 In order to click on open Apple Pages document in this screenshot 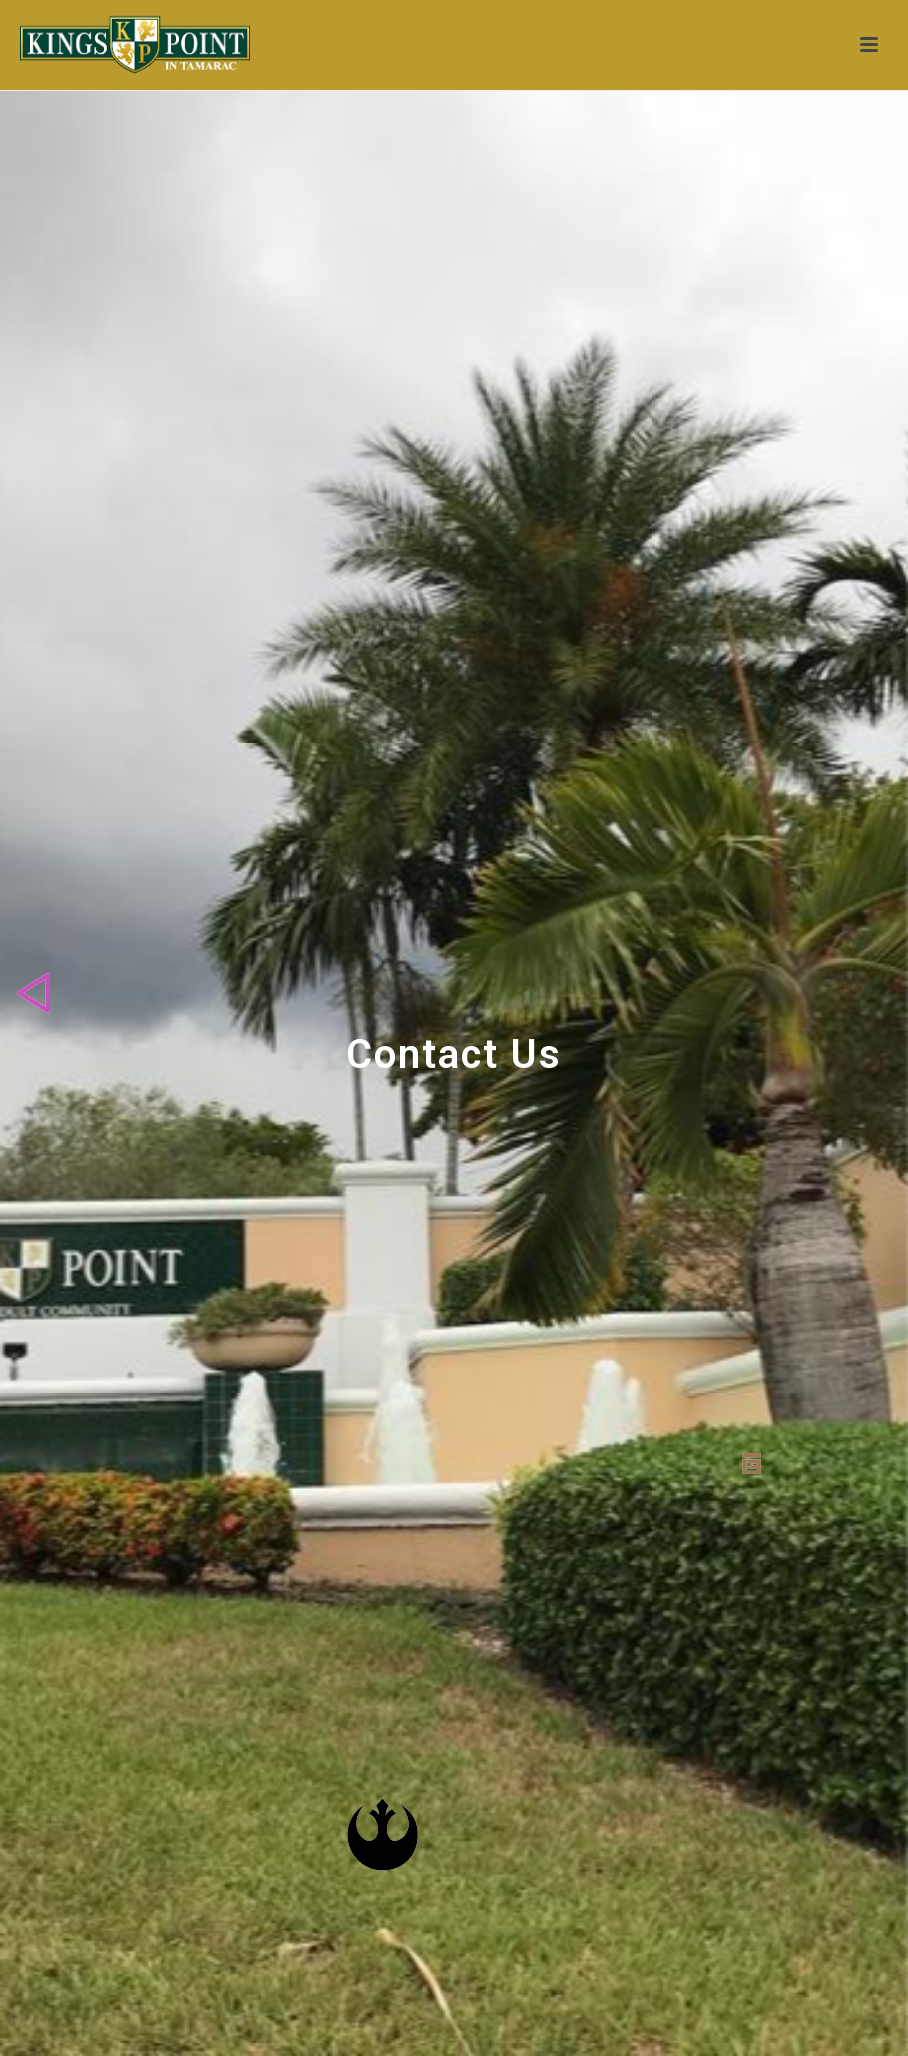, I will do `click(751, 1463)`.